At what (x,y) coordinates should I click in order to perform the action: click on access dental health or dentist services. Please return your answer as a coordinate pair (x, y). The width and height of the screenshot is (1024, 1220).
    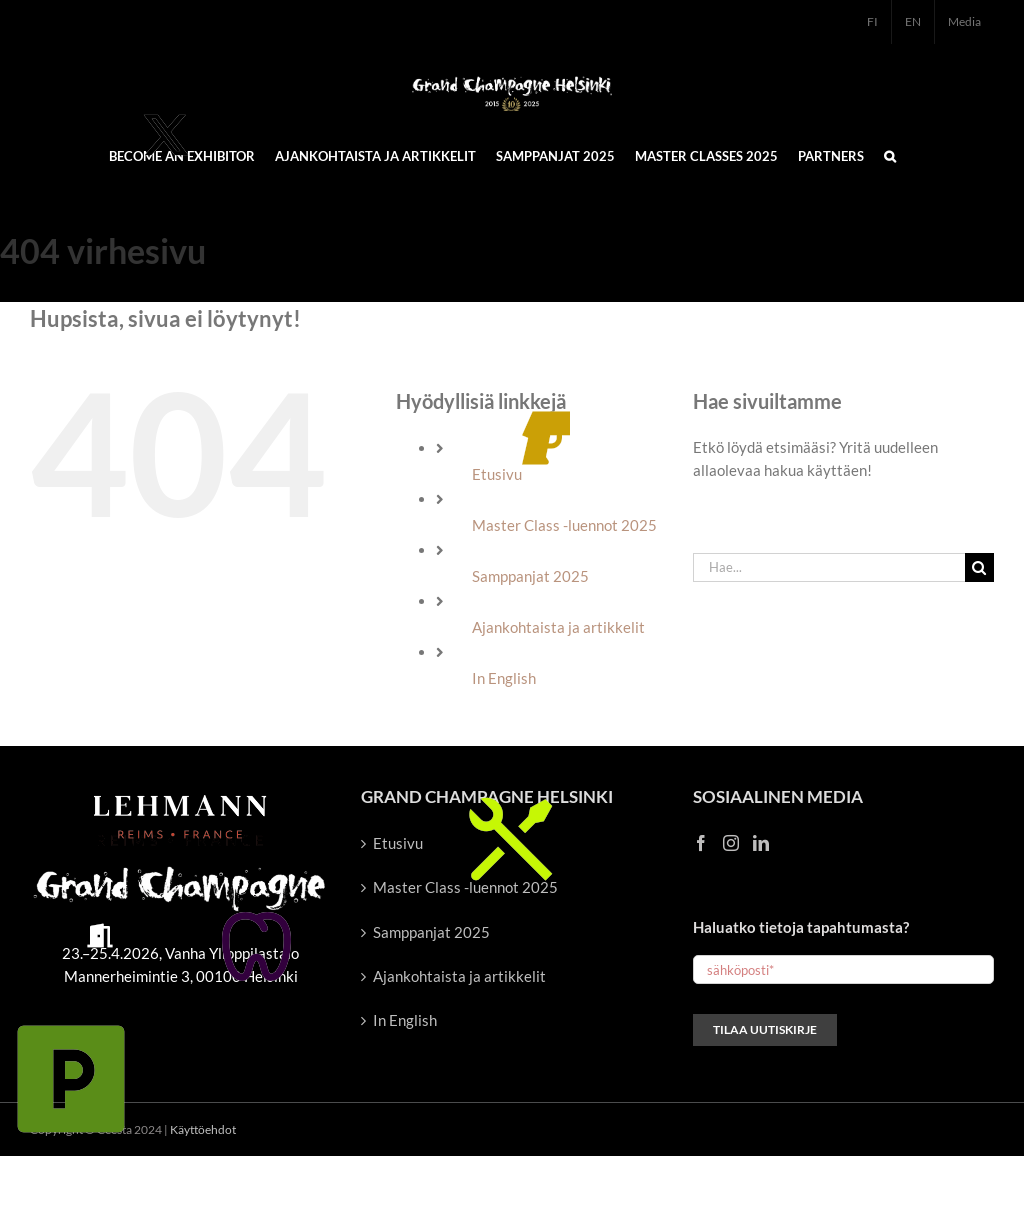
    Looking at the image, I should click on (256, 946).